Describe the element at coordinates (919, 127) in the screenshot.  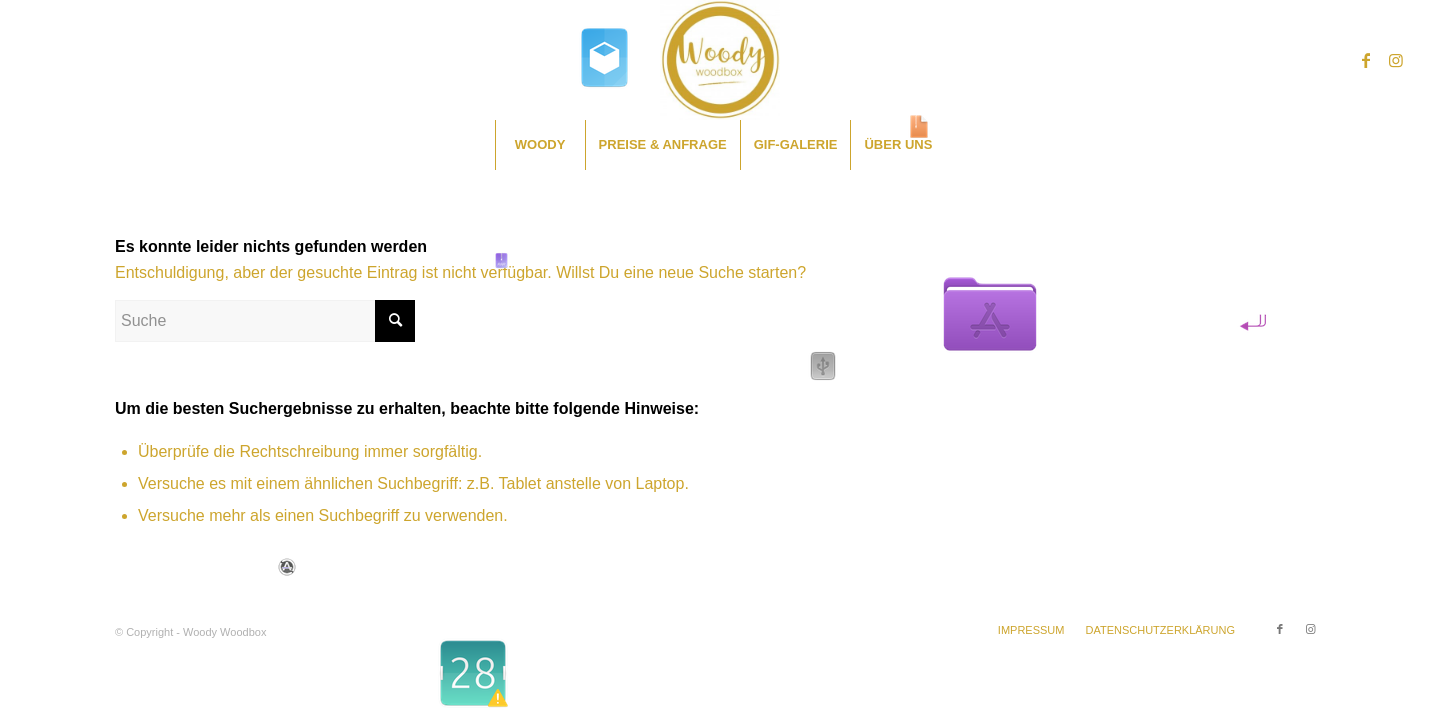
I see `open a compressed archive file` at that location.